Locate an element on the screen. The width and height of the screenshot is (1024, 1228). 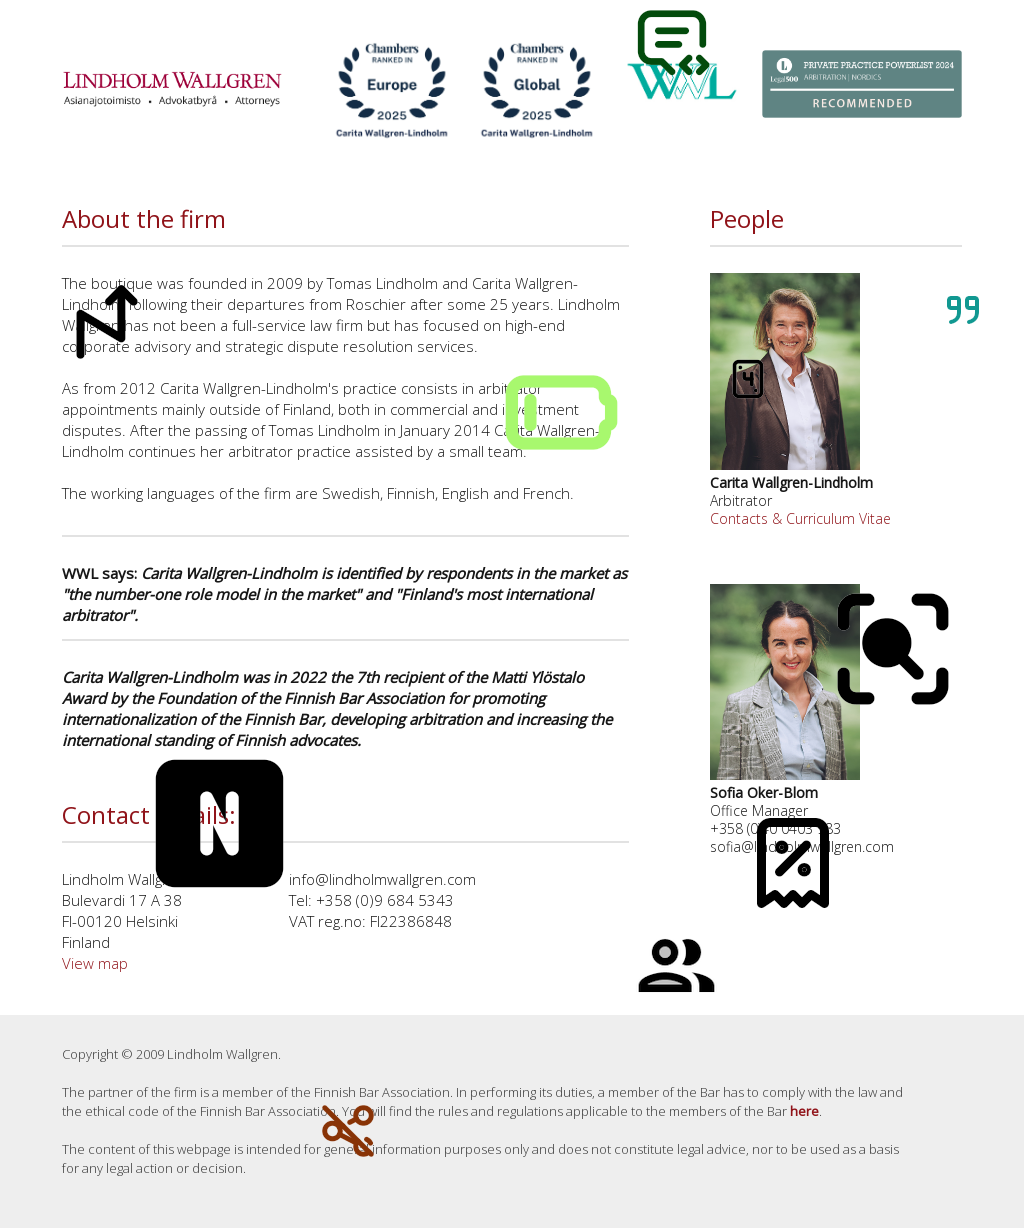
scan and zoom into selected area is located at coordinates (893, 649).